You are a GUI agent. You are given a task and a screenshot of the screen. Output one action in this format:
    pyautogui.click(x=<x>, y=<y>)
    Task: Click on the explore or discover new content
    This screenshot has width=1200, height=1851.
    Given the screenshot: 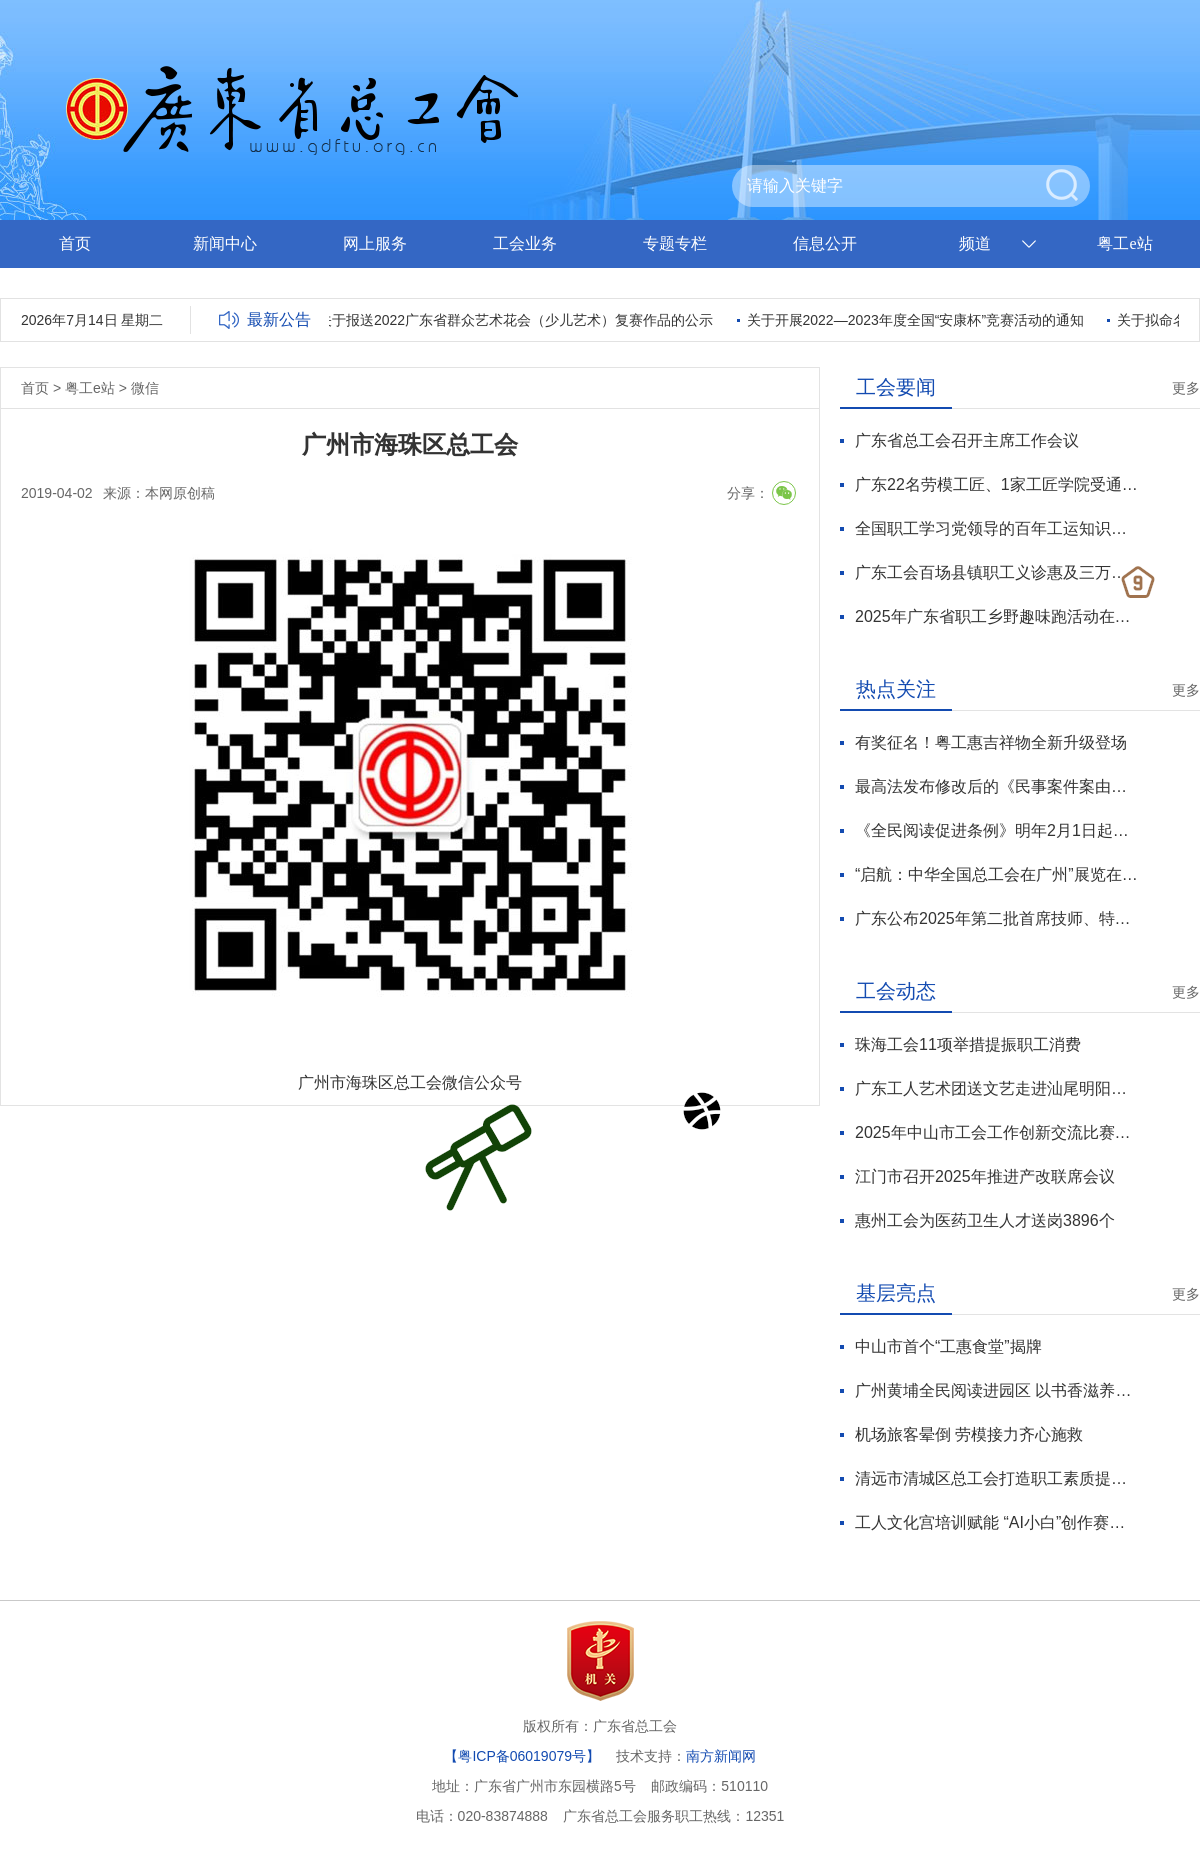 What is the action you would take?
    pyautogui.click(x=478, y=1157)
    